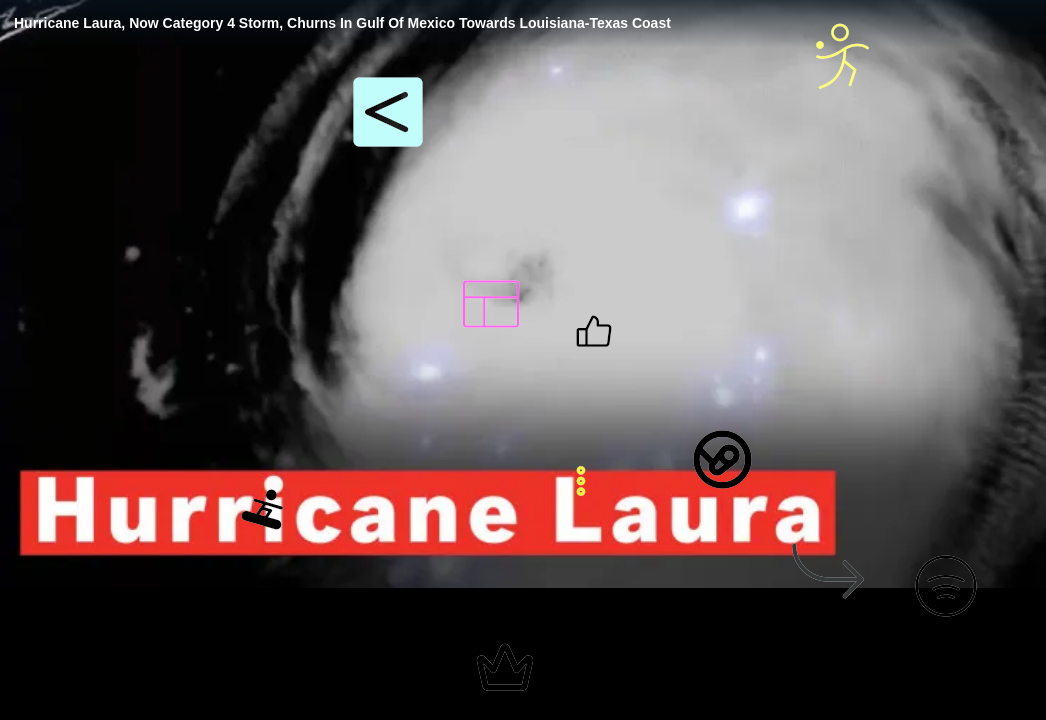 The width and height of the screenshot is (1046, 720). What do you see at coordinates (722, 459) in the screenshot?
I see `open steam gaming platform` at bounding box center [722, 459].